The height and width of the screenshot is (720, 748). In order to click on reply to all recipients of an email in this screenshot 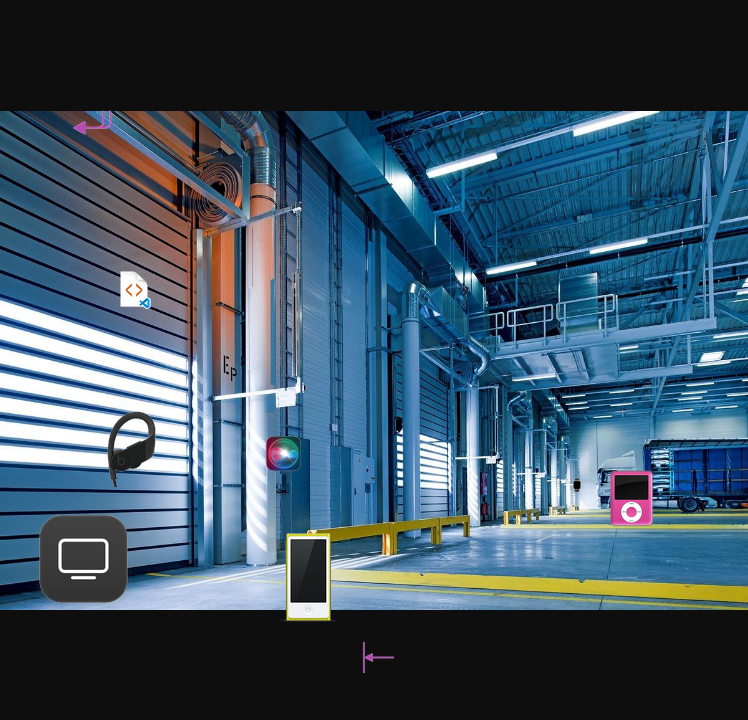, I will do `click(91, 122)`.